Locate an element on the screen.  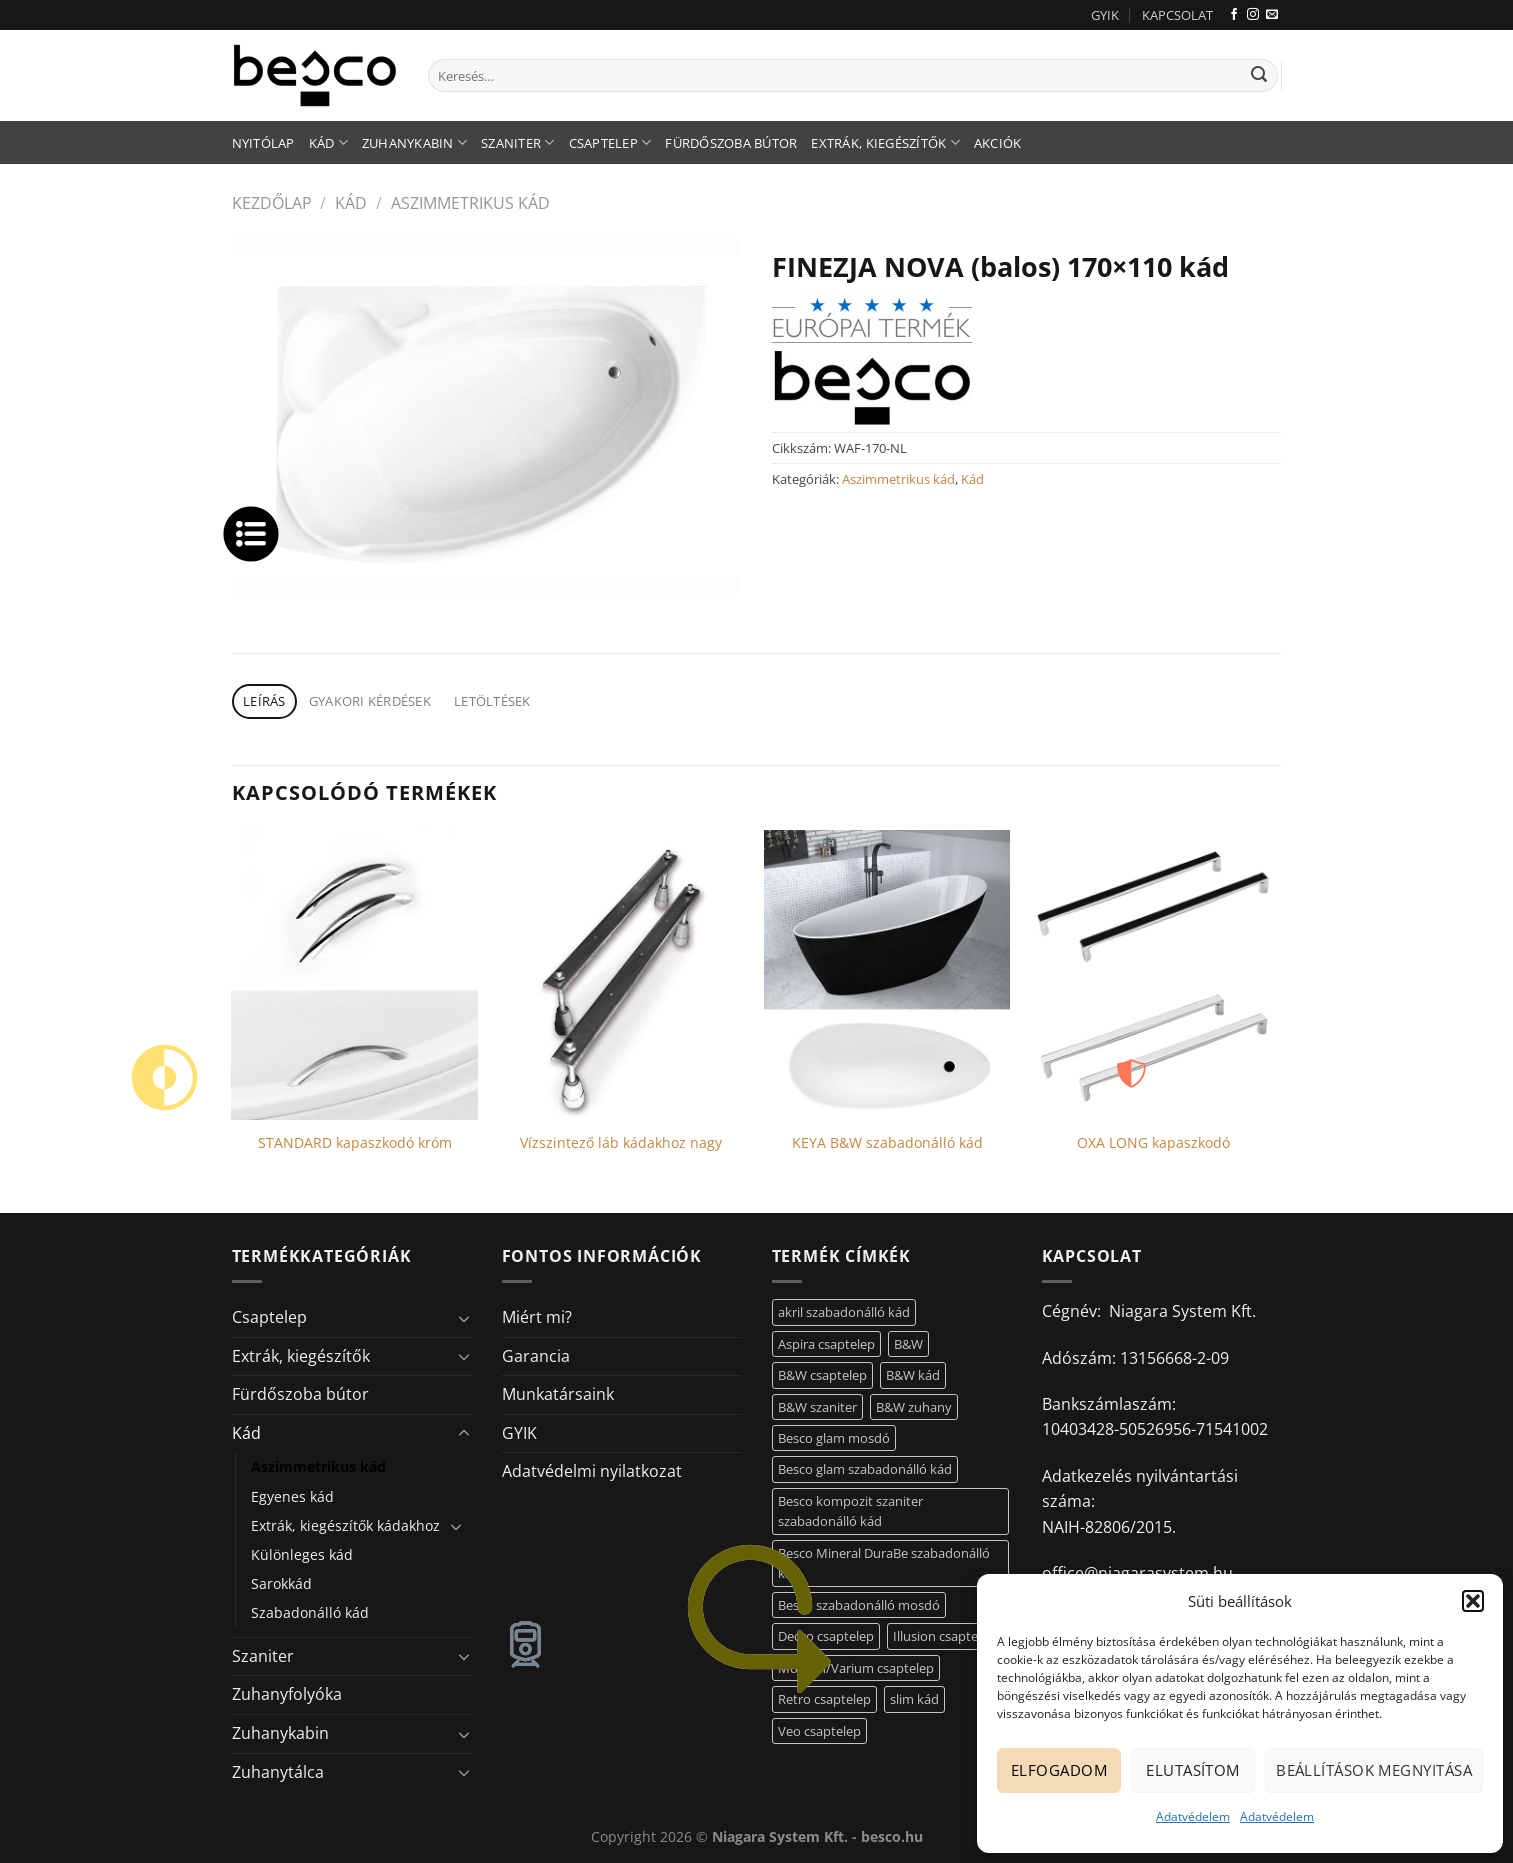
toggle invert colors mode is located at coordinates (164, 1077).